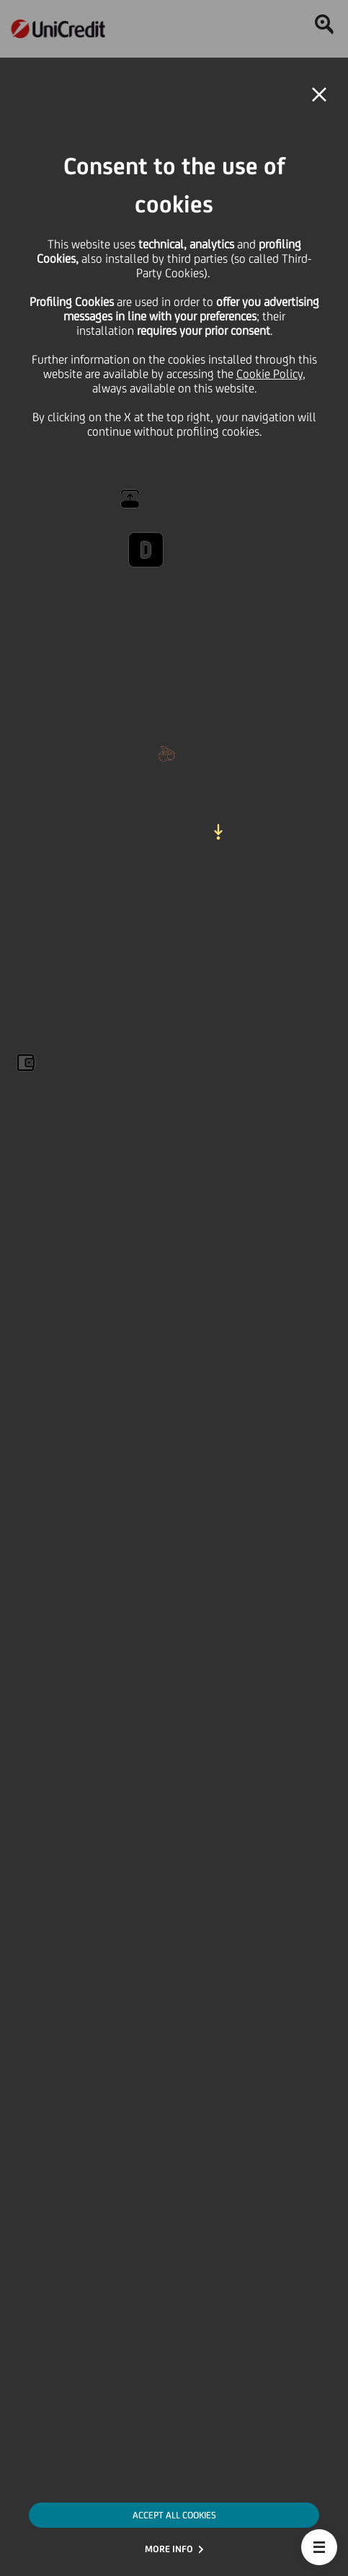 This screenshot has height=2576, width=348. What do you see at coordinates (130, 498) in the screenshot?
I see `move element to top position` at bounding box center [130, 498].